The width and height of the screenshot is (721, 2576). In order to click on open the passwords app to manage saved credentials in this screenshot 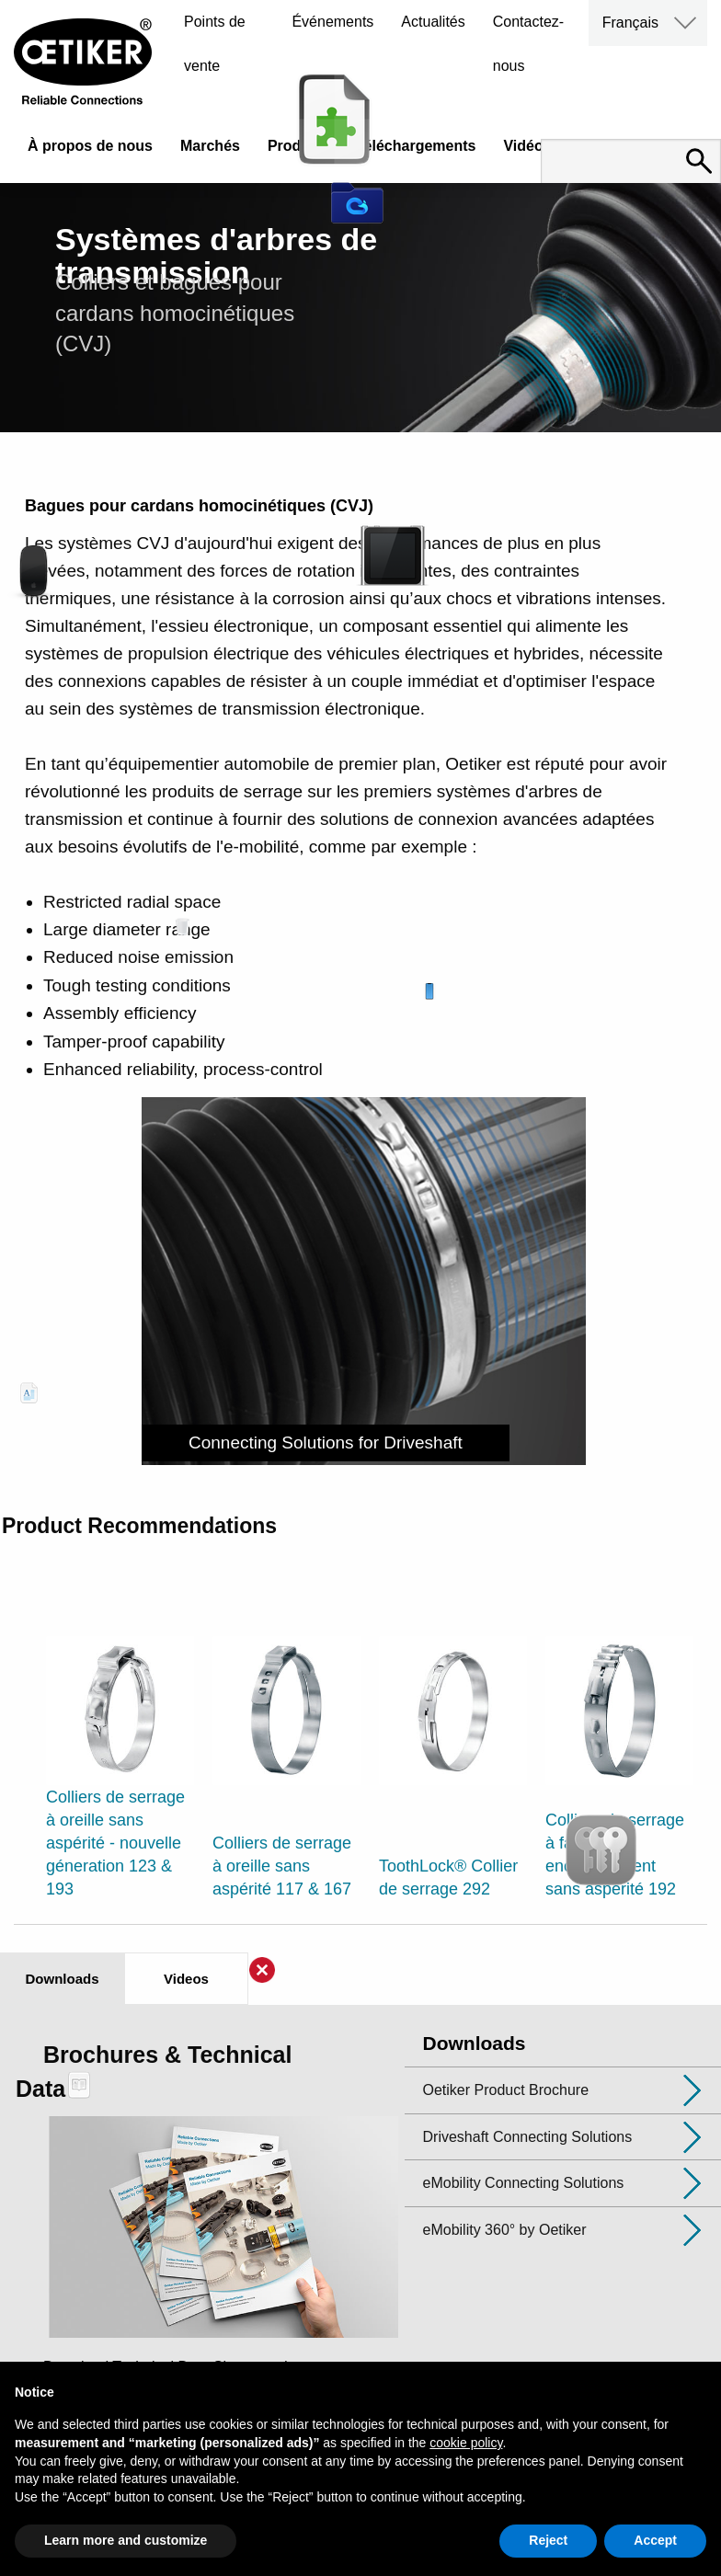, I will do `click(601, 1849)`.